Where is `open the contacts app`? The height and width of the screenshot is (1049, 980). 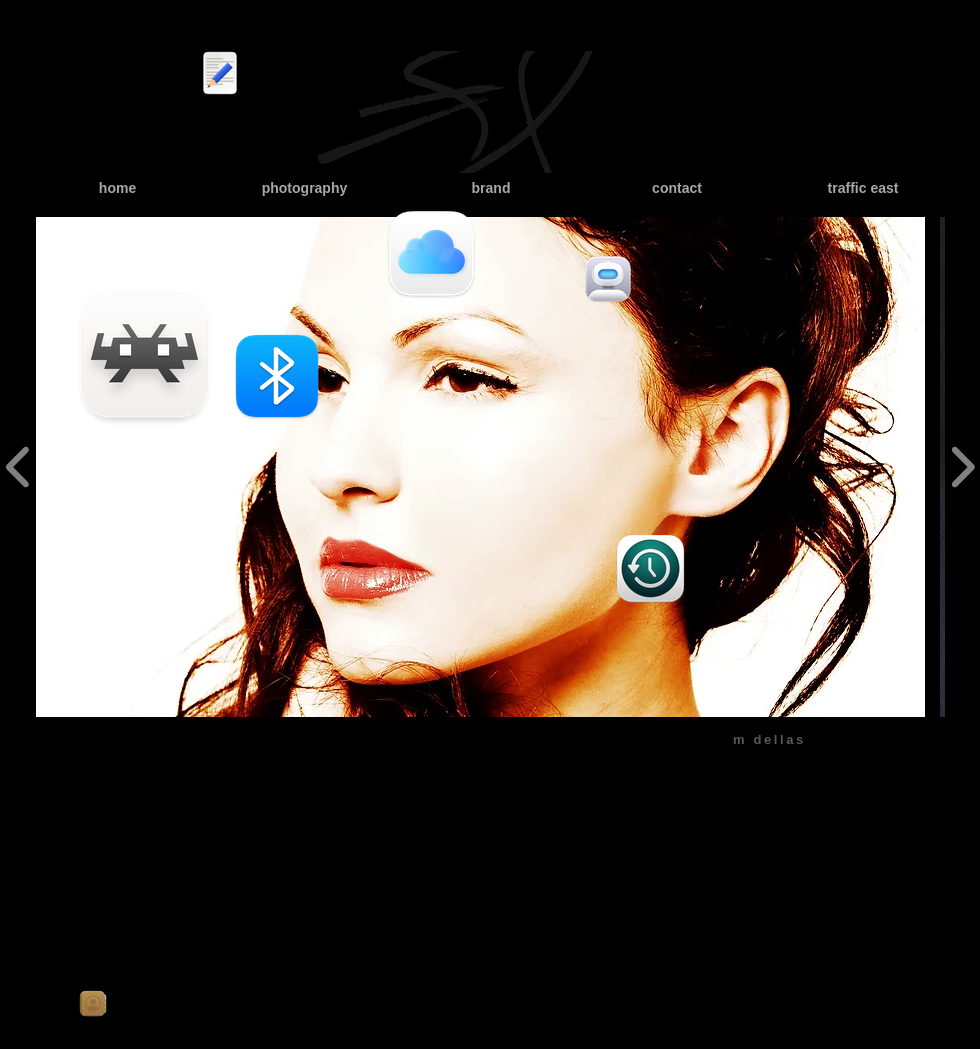
open the contacts app is located at coordinates (92, 1003).